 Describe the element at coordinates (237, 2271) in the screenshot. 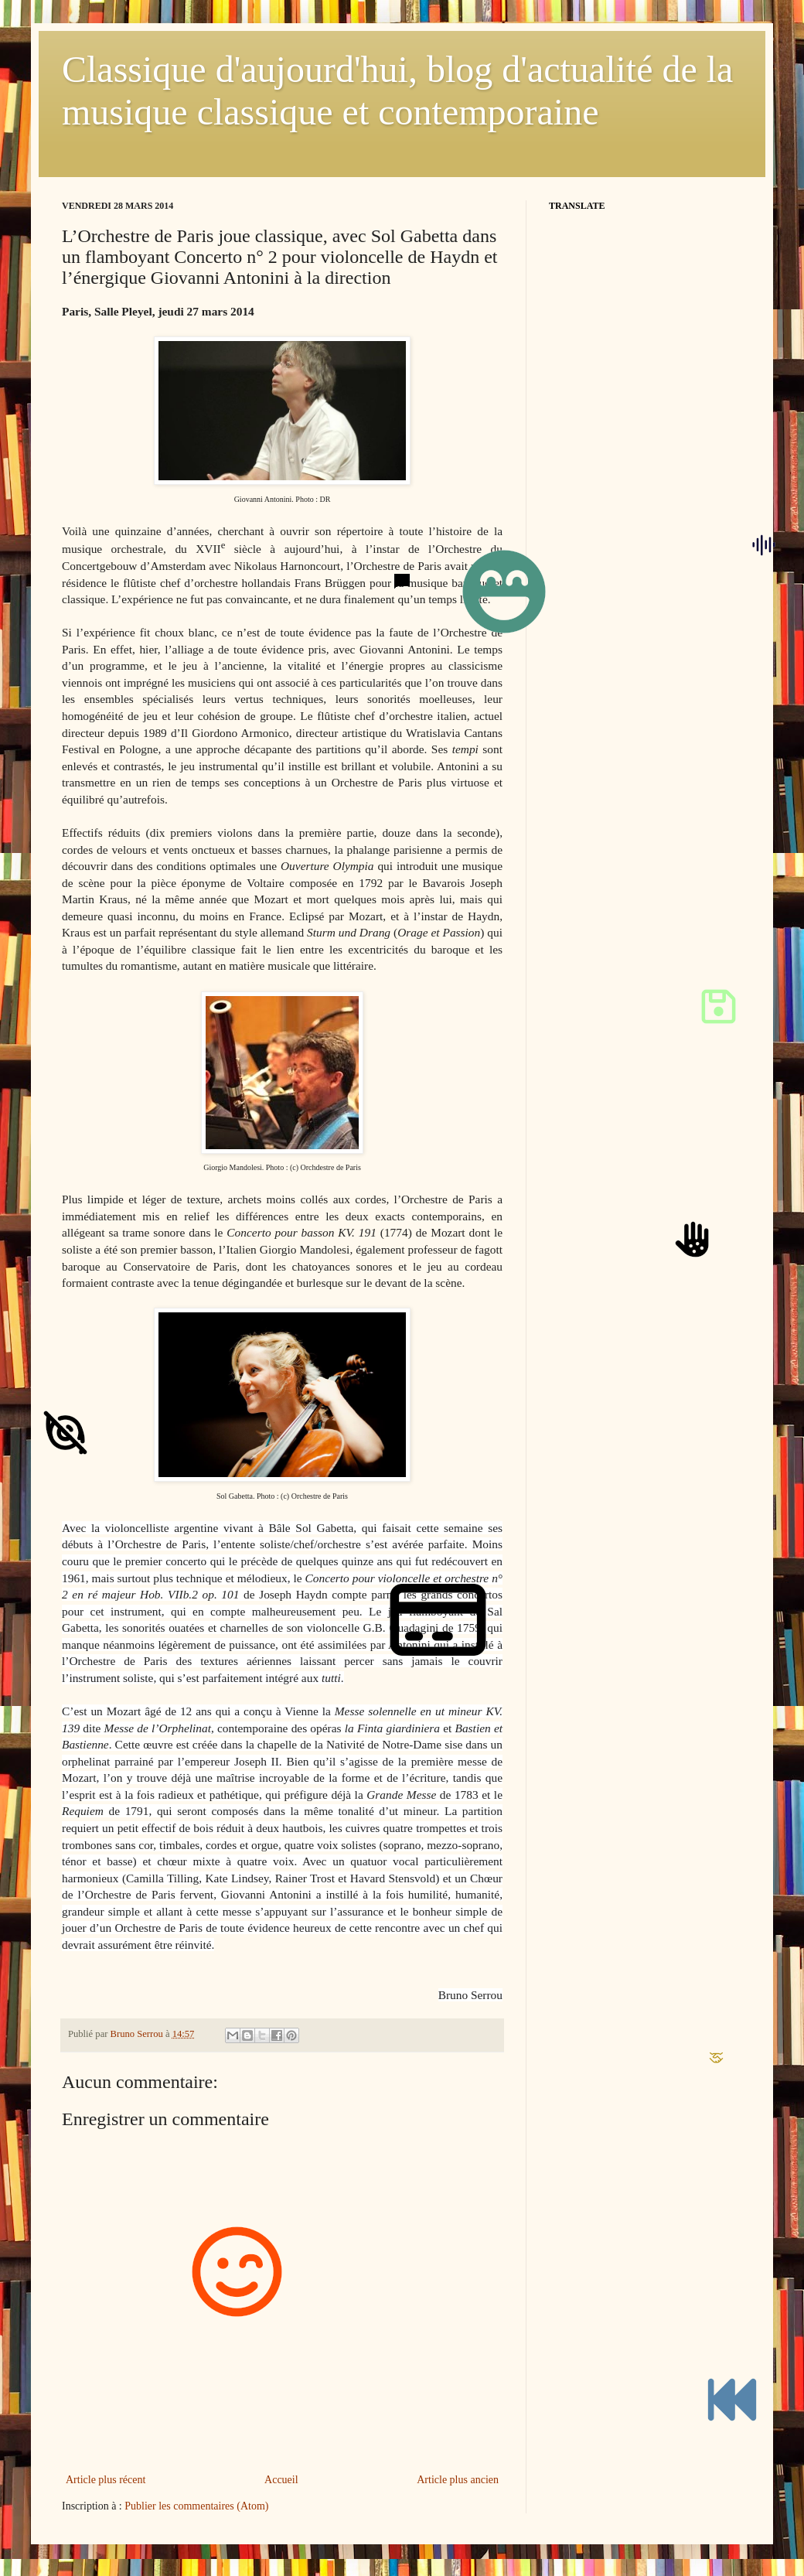

I see `insert a winking emoji or emoticon` at that location.